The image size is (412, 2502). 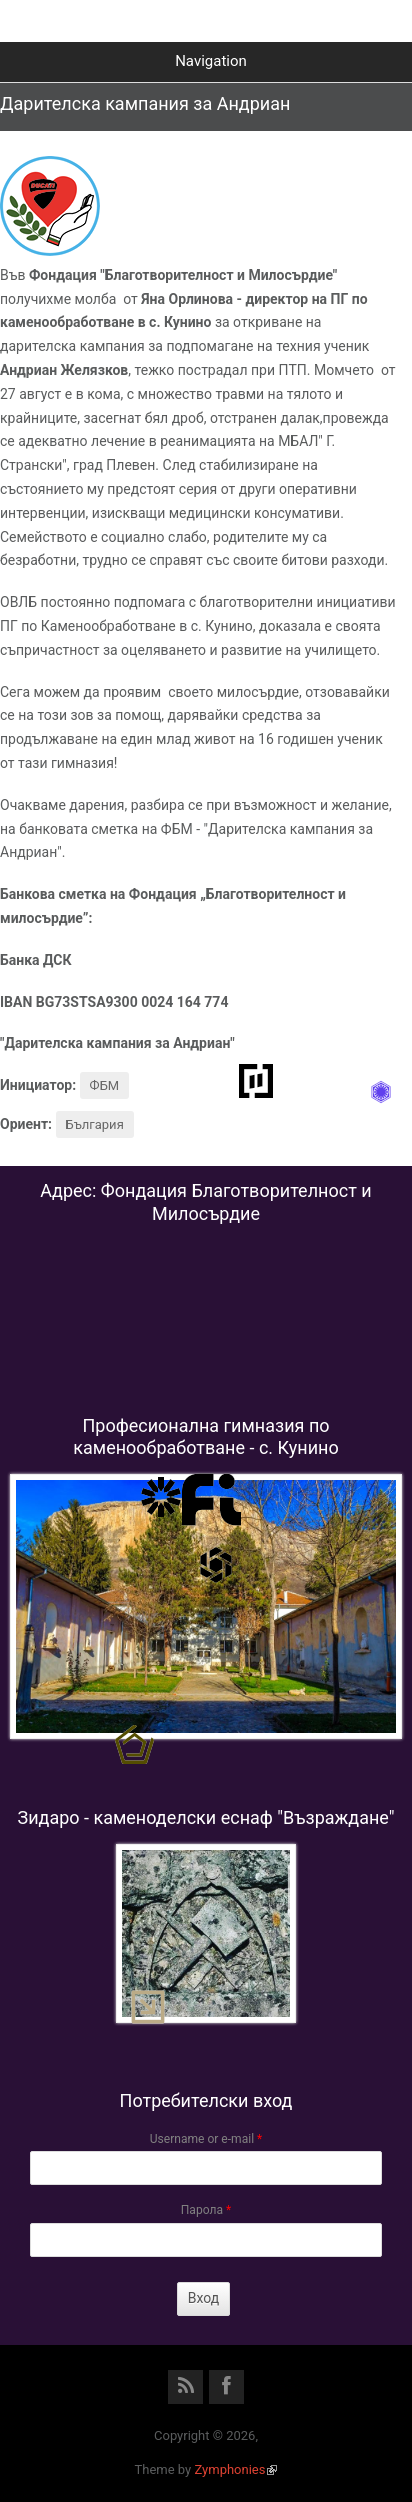 What do you see at coordinates (148, 2007) in the screenshot?
I see `navigate to the next section below` at bounding box center [148, 2007].